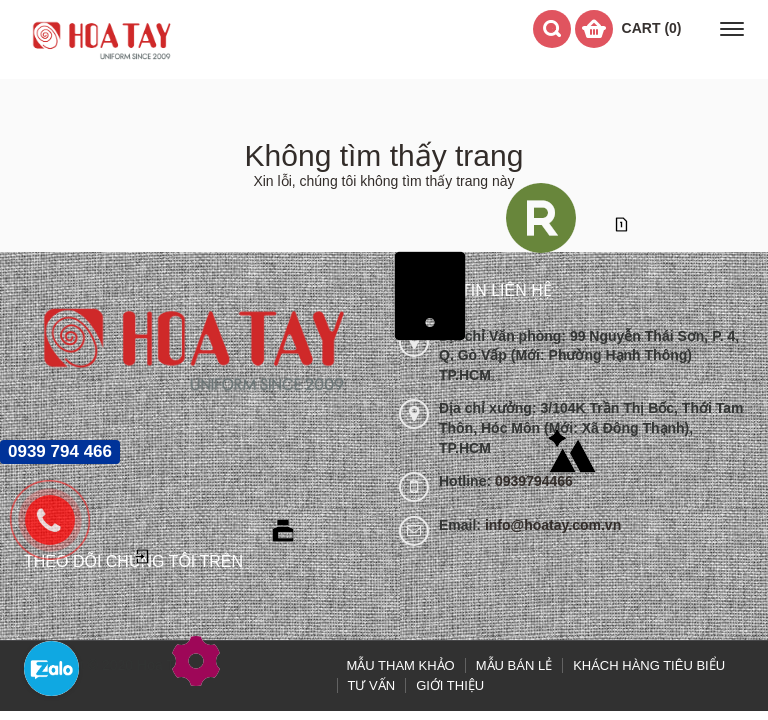 The image size is (768, 720). I want to click on log in to your account, so click(142, 556).